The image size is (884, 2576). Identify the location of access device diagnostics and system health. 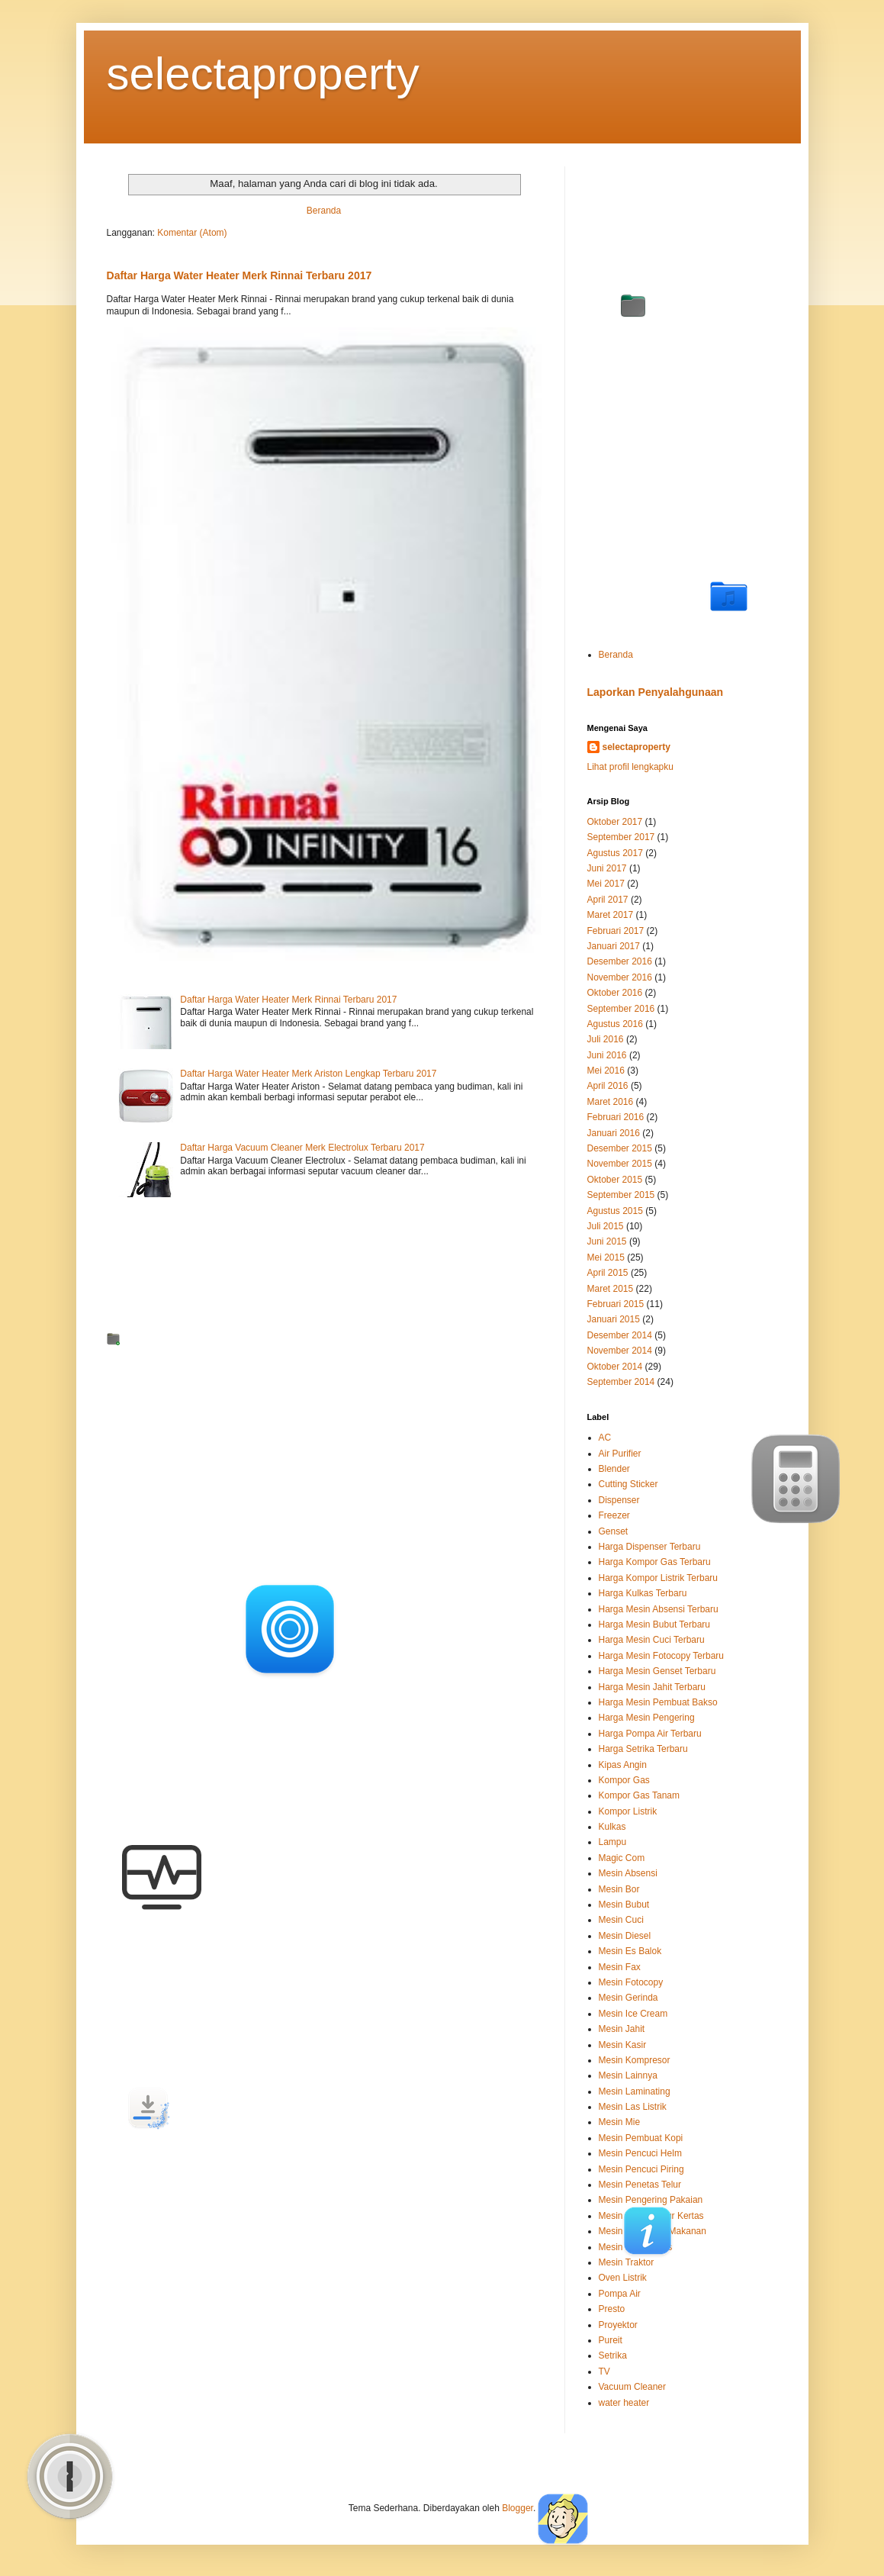
(162, 1875).